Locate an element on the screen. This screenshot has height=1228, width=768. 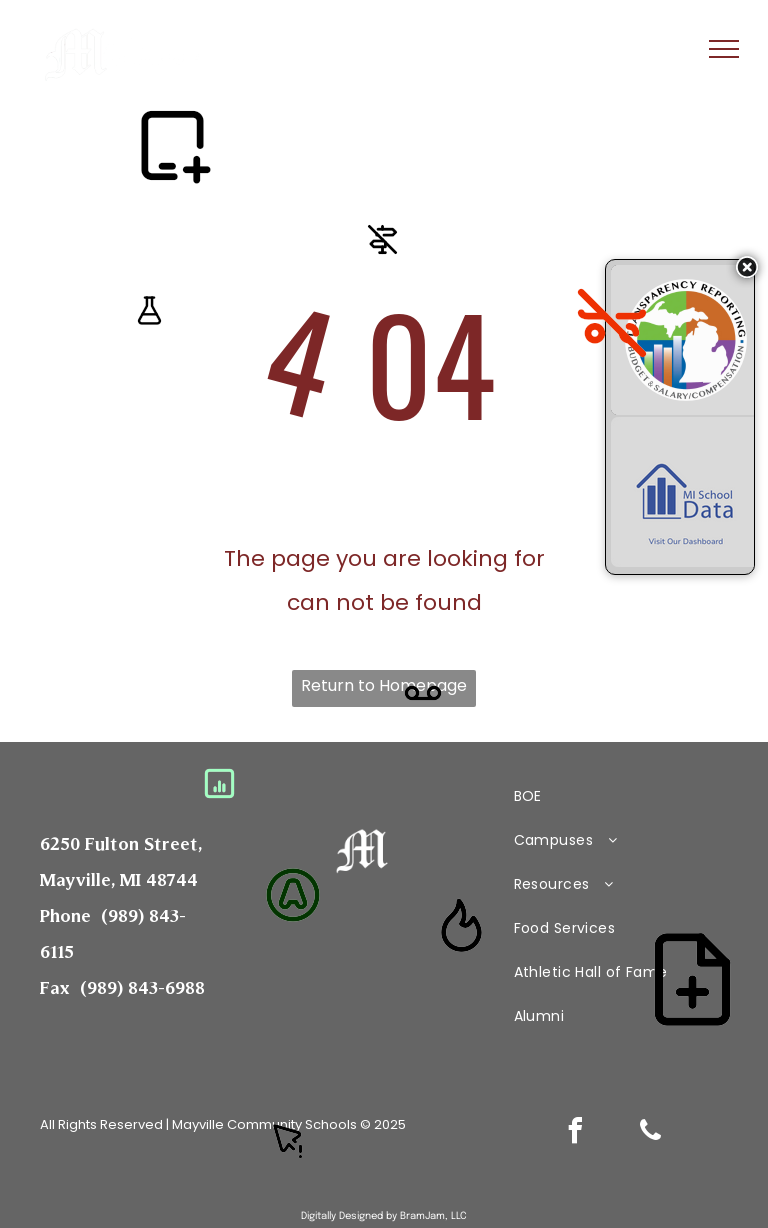
view trending or hot content is located at coordinates (461, 926).